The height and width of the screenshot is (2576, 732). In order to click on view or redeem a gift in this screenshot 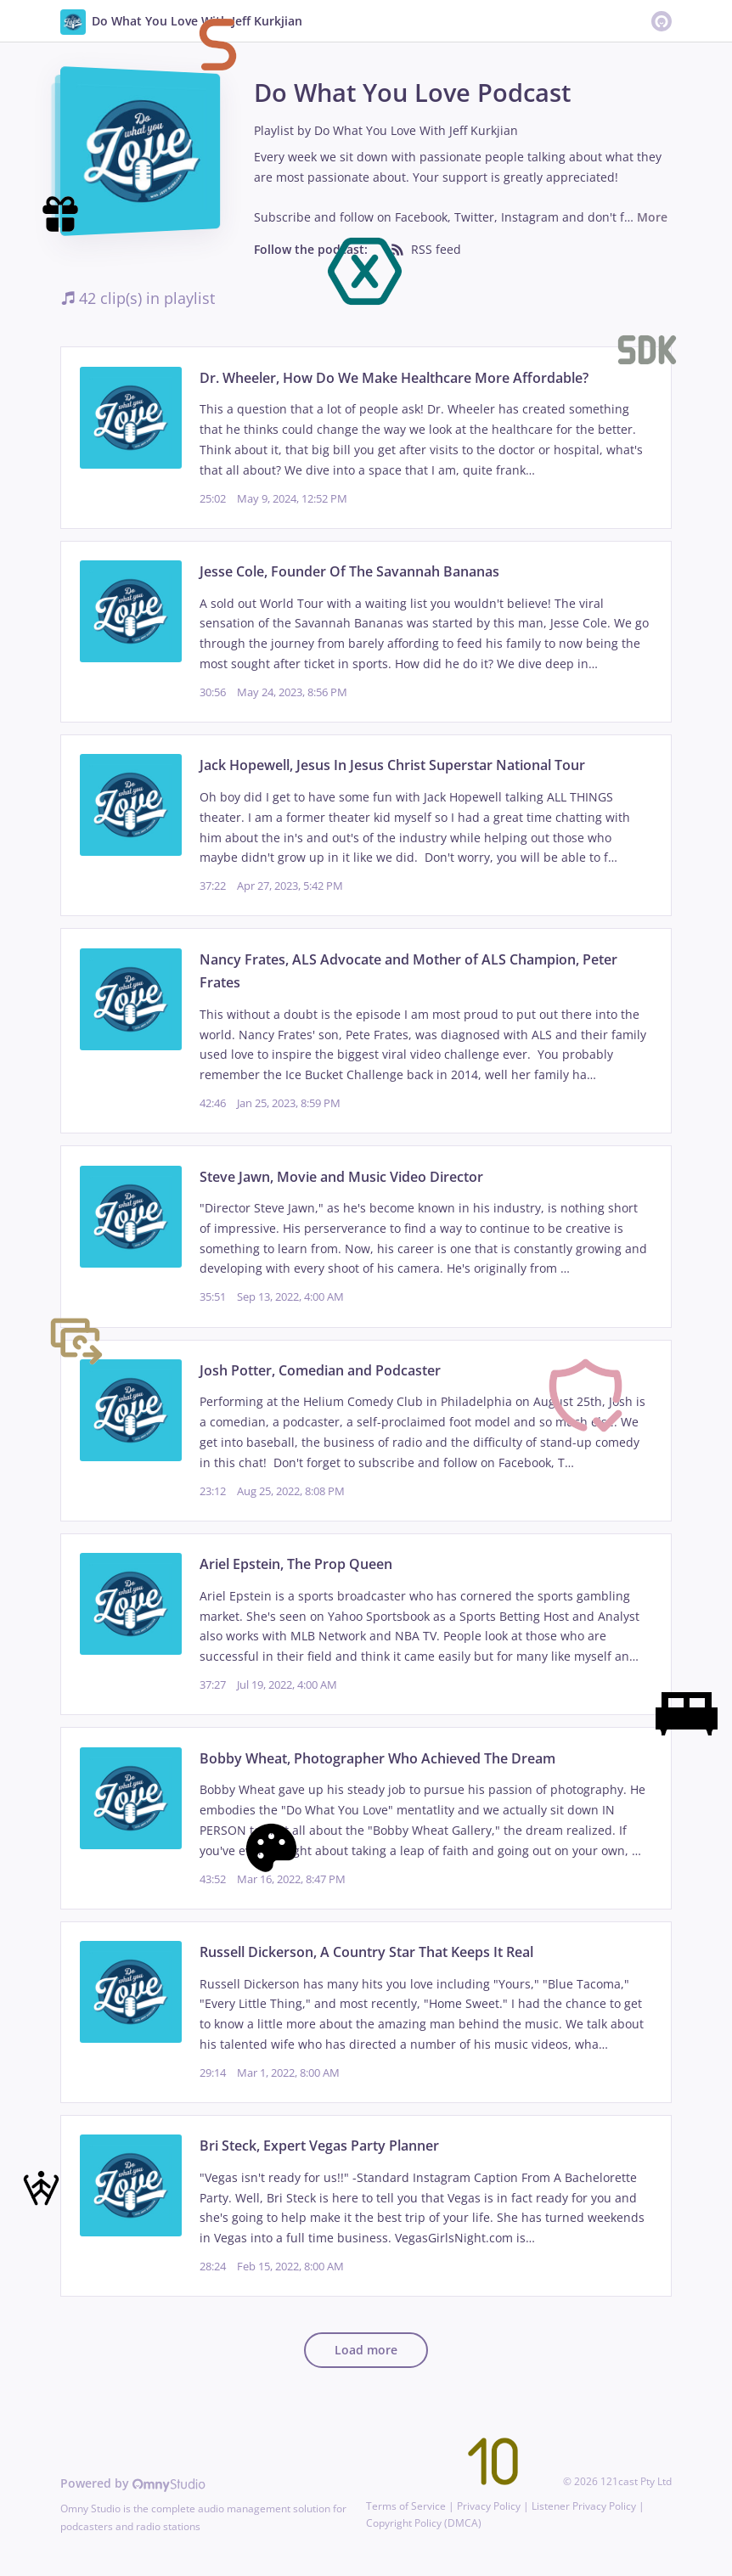, I will do `click(60, 214)`.